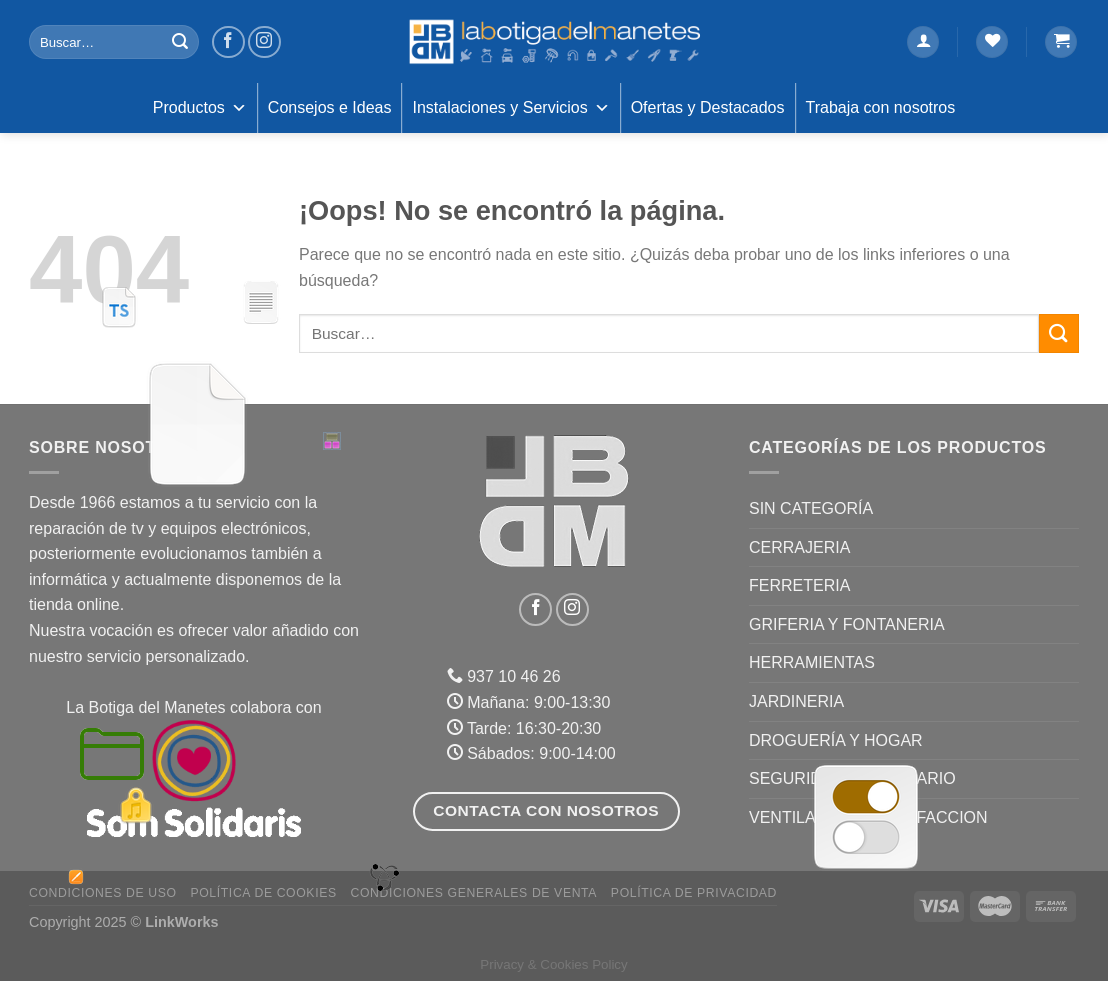 The image size is (1108, 981). What do you see at coordinates (136, 805) in the screenshot?
I see `open EarTag music tagging application` at bounding box center [136, 805].